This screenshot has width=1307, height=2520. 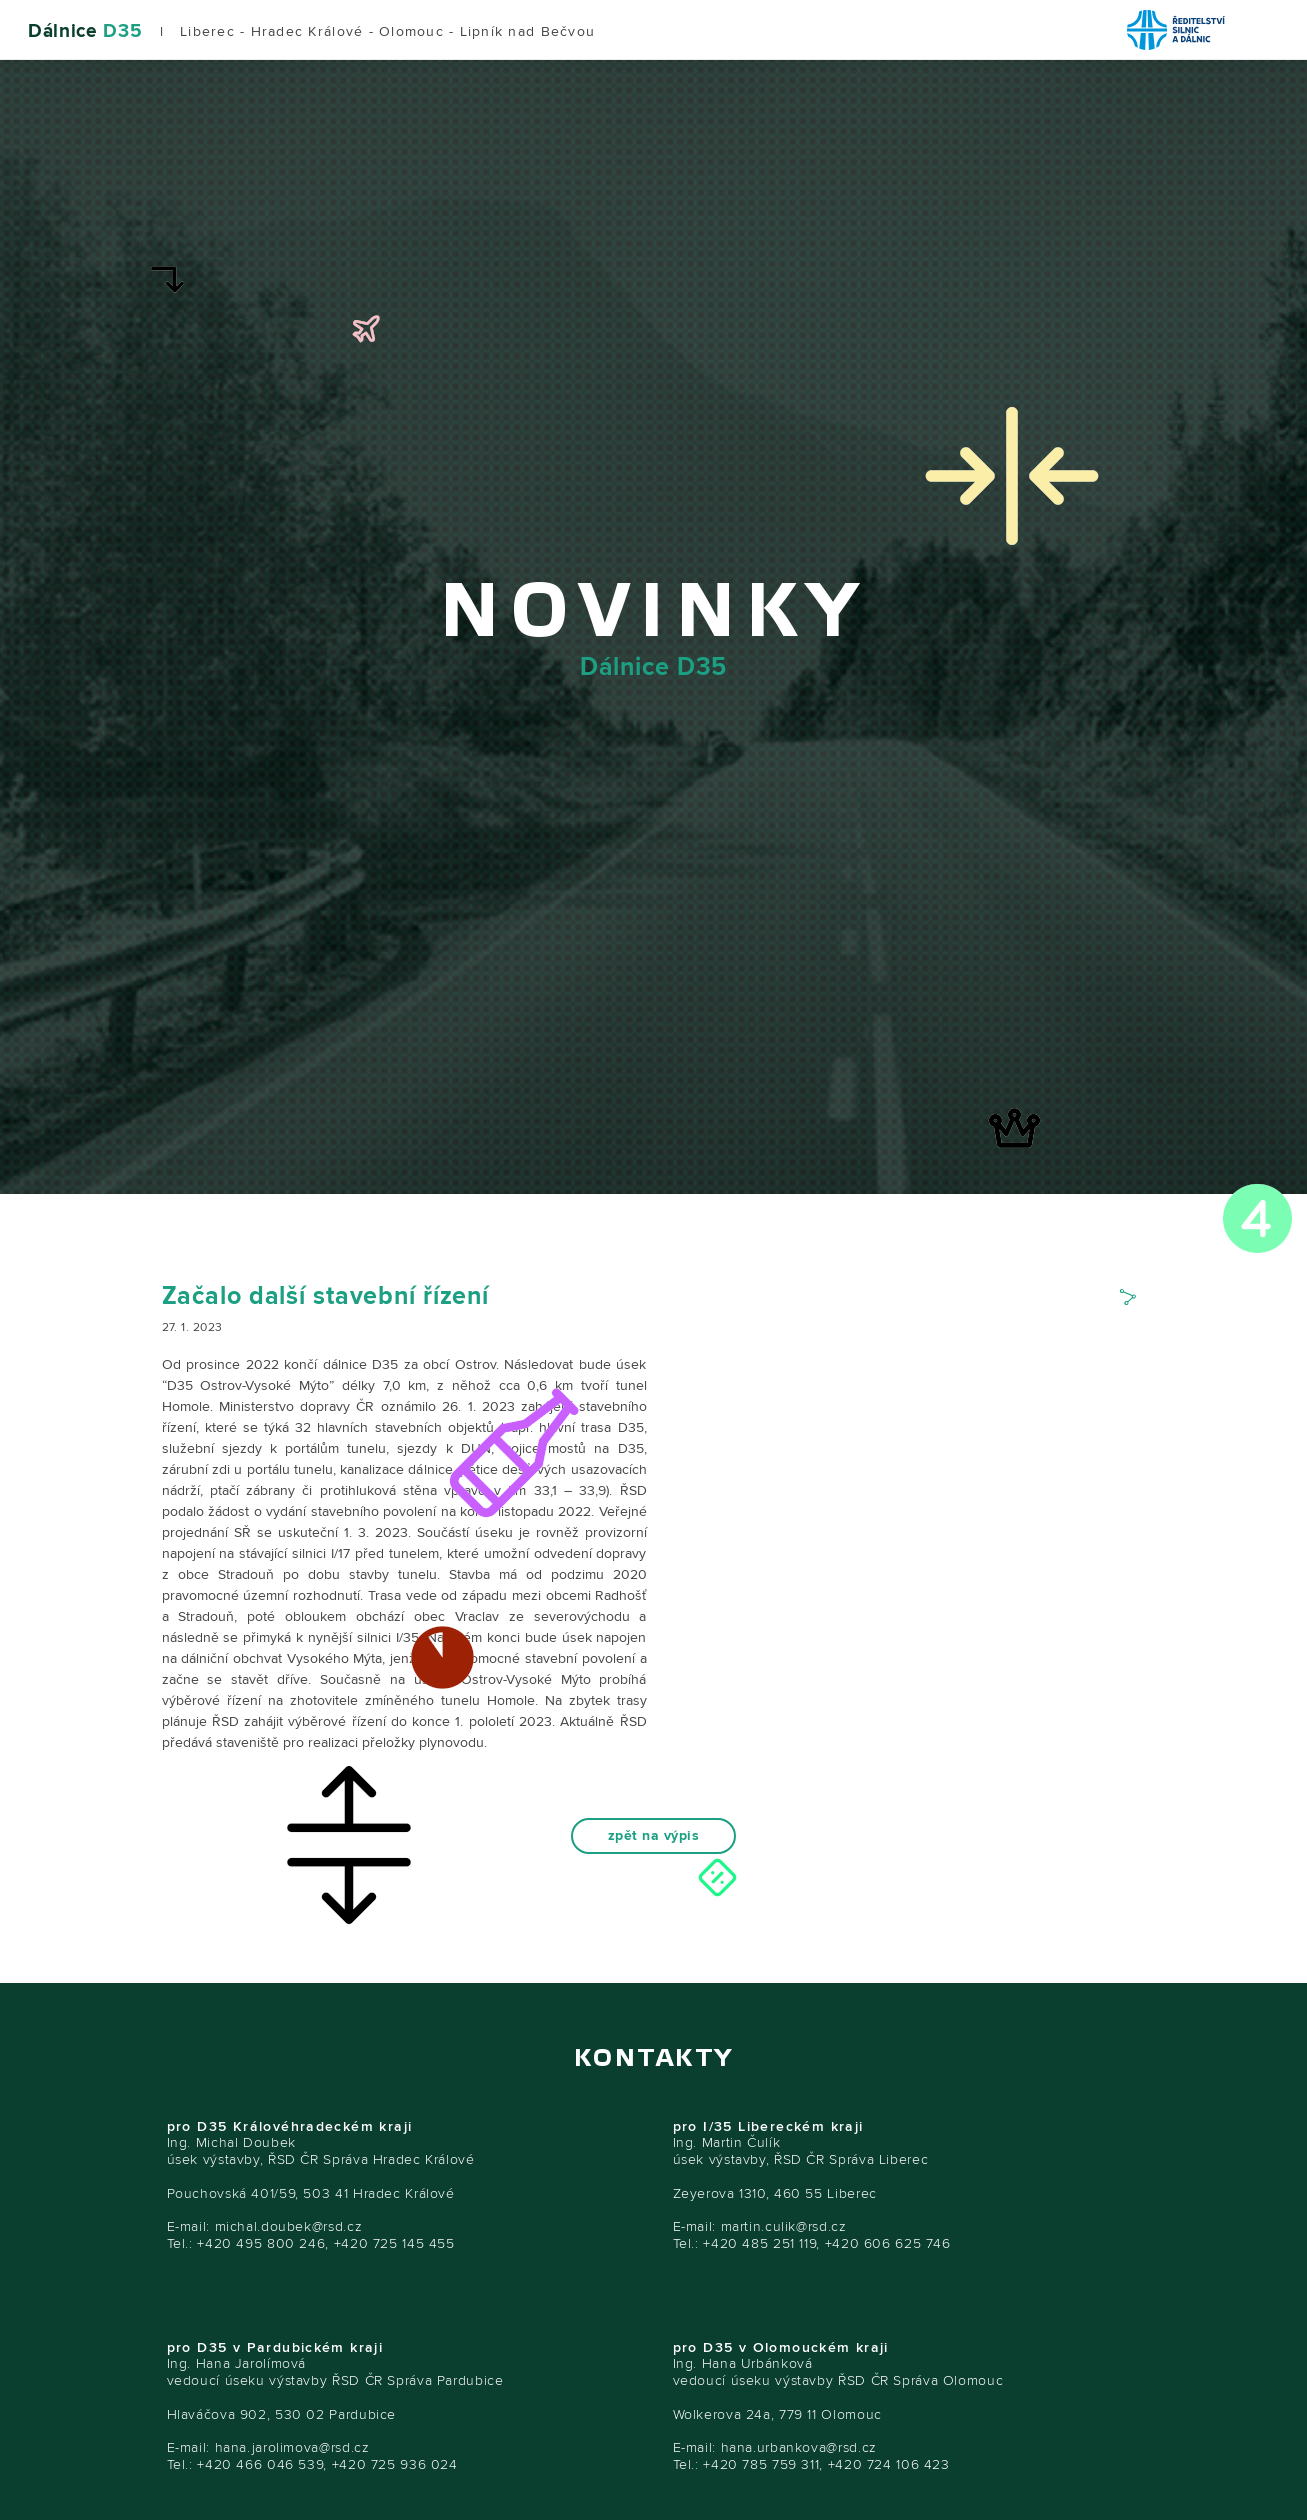 What do you see at coordinates (1014, 1130) in the screenshot?
I see `indicates premium or VIP membership status` at bounding box center [1014, 1130].